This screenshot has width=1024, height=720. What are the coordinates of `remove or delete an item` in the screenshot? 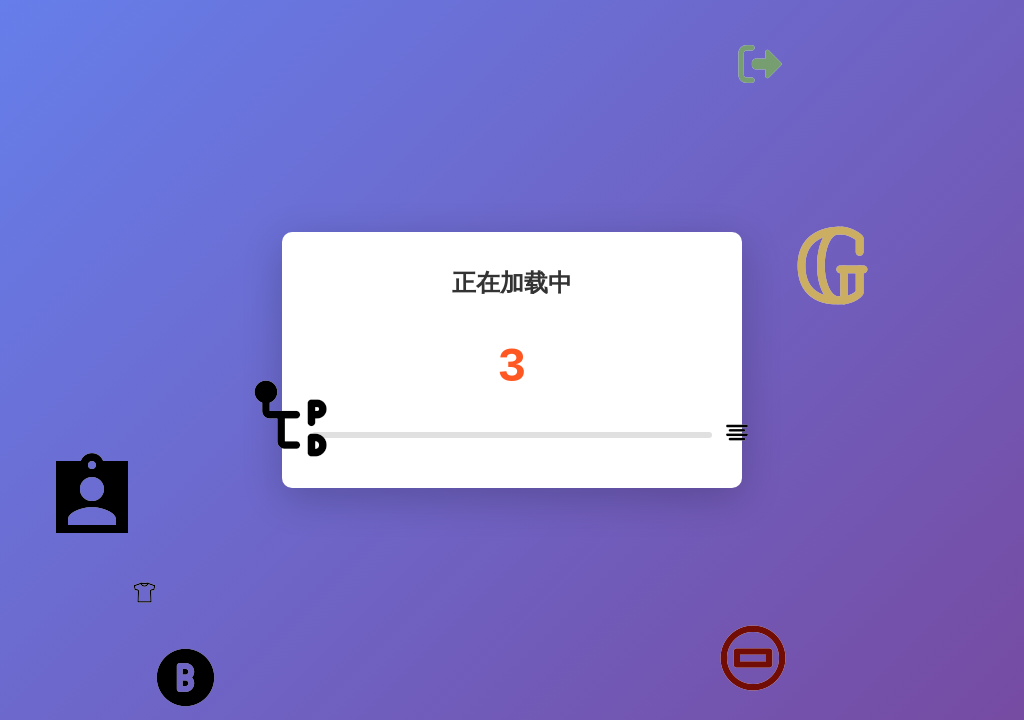 It's located at (753, 658).